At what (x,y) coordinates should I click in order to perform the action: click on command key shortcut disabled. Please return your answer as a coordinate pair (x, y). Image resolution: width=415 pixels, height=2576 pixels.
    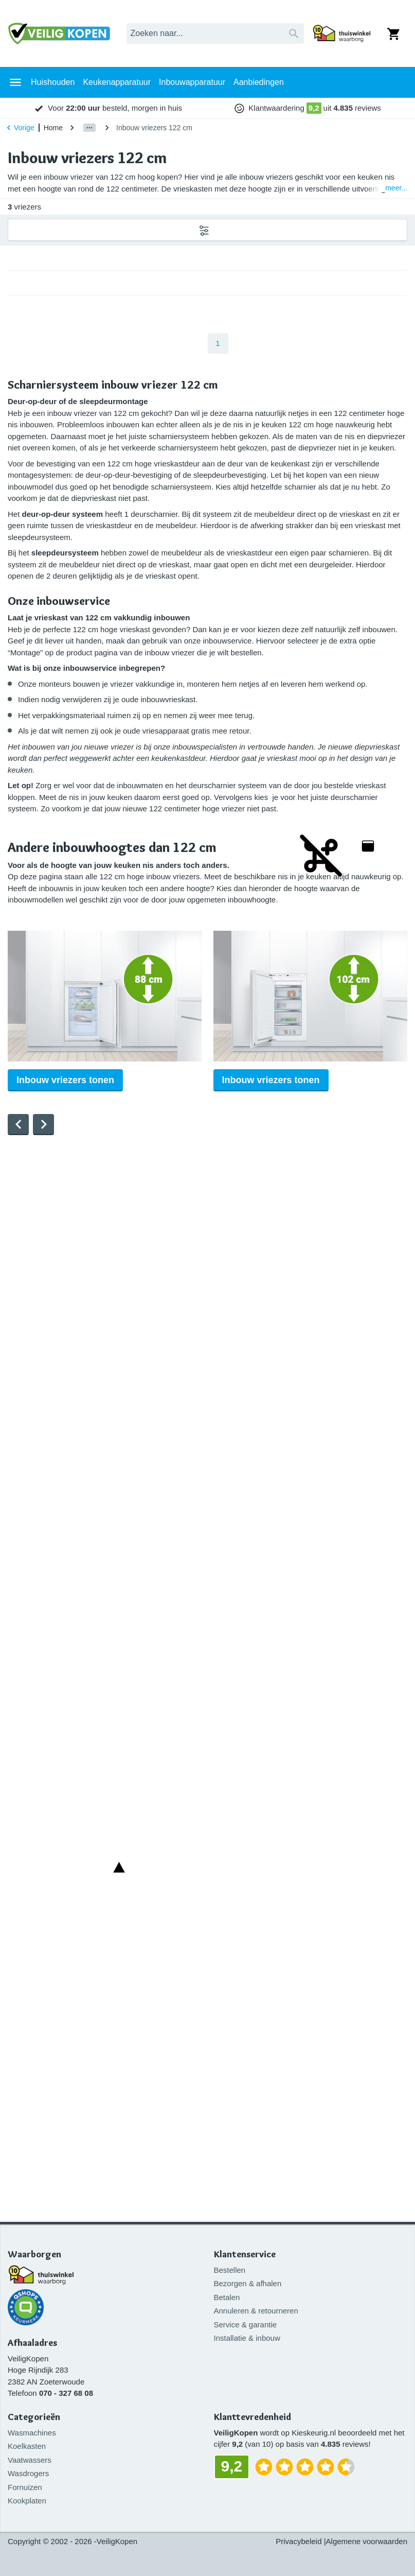
    Looking at the image, I should click on (321, 856).